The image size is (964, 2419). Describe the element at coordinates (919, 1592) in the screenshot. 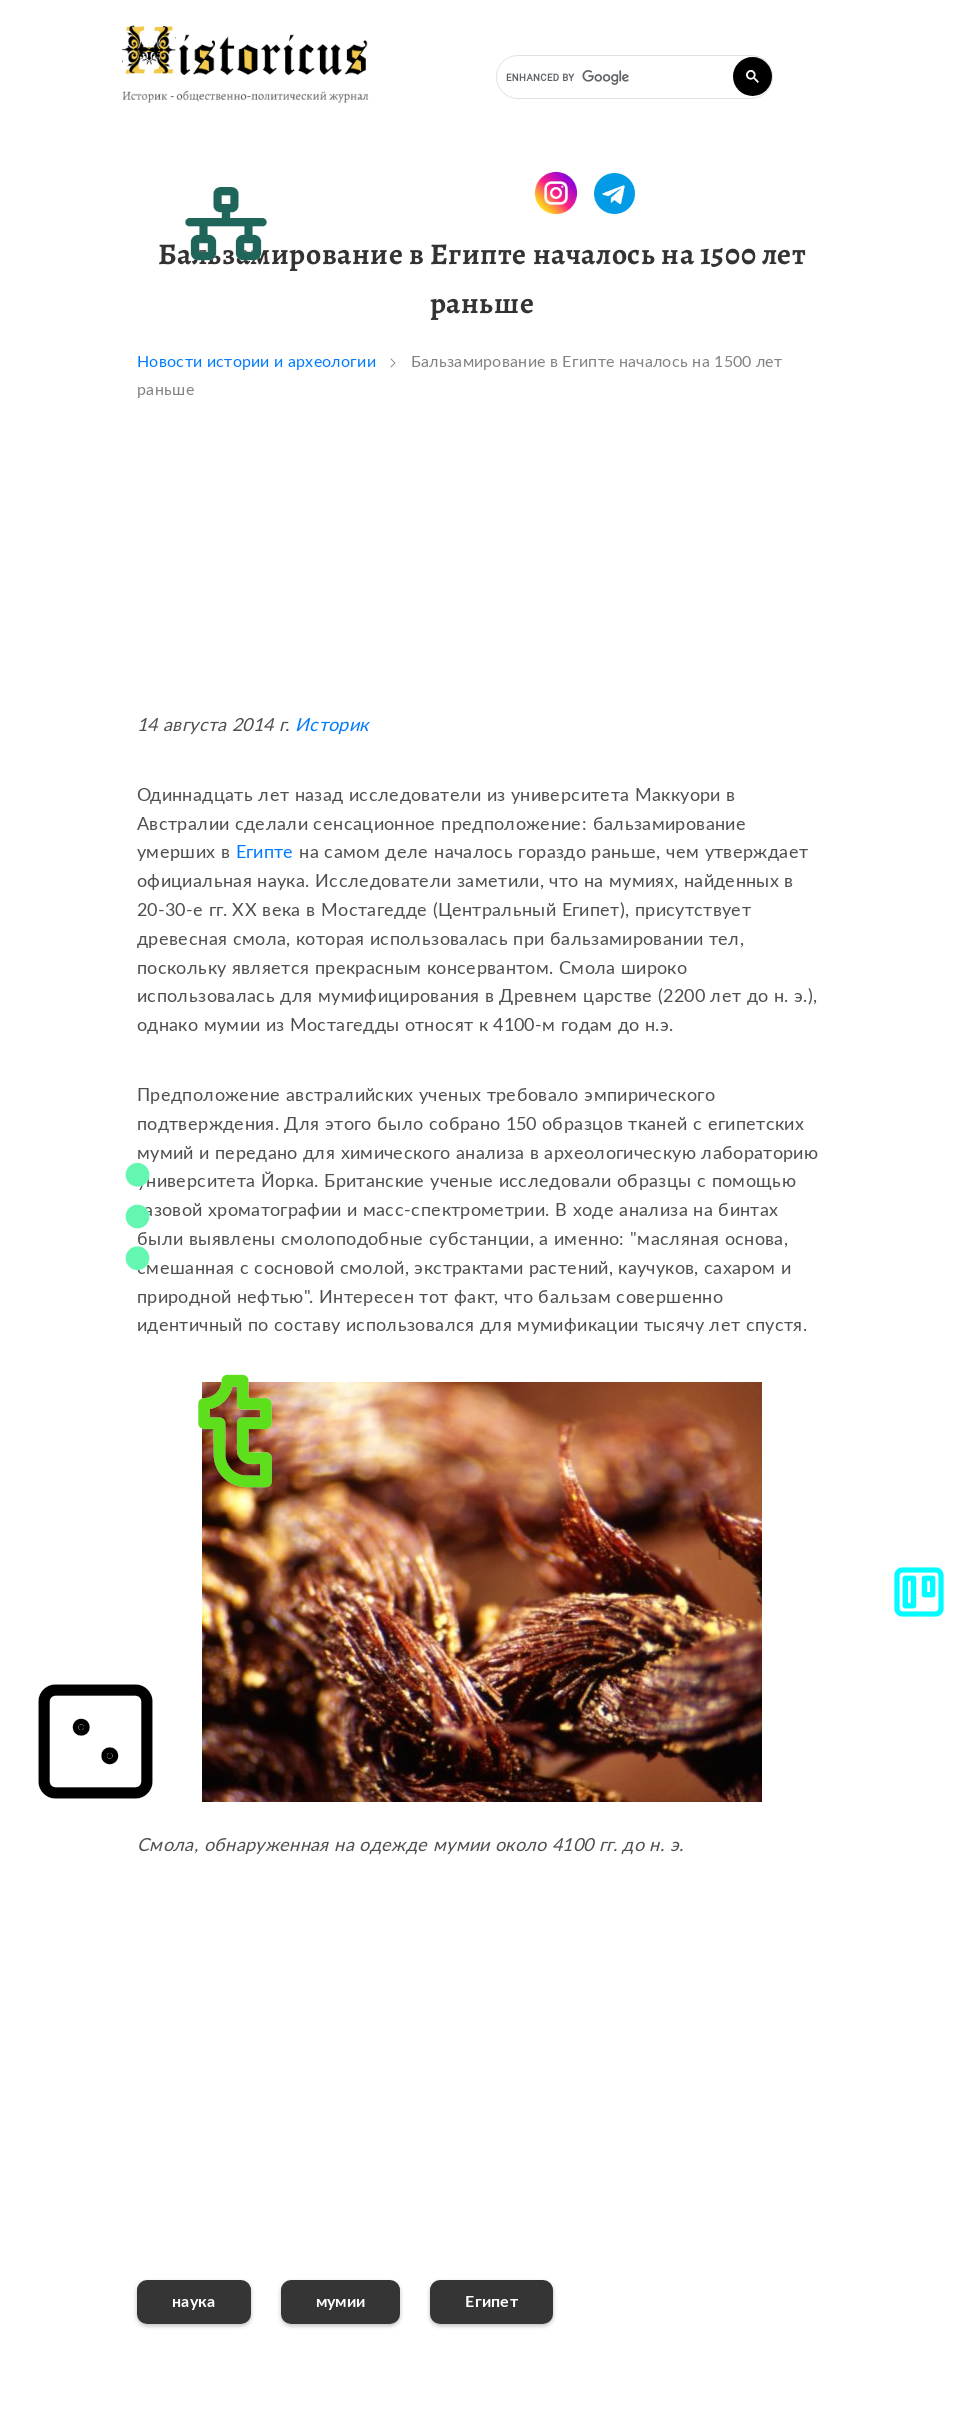

I see `open Trello app` at that location.